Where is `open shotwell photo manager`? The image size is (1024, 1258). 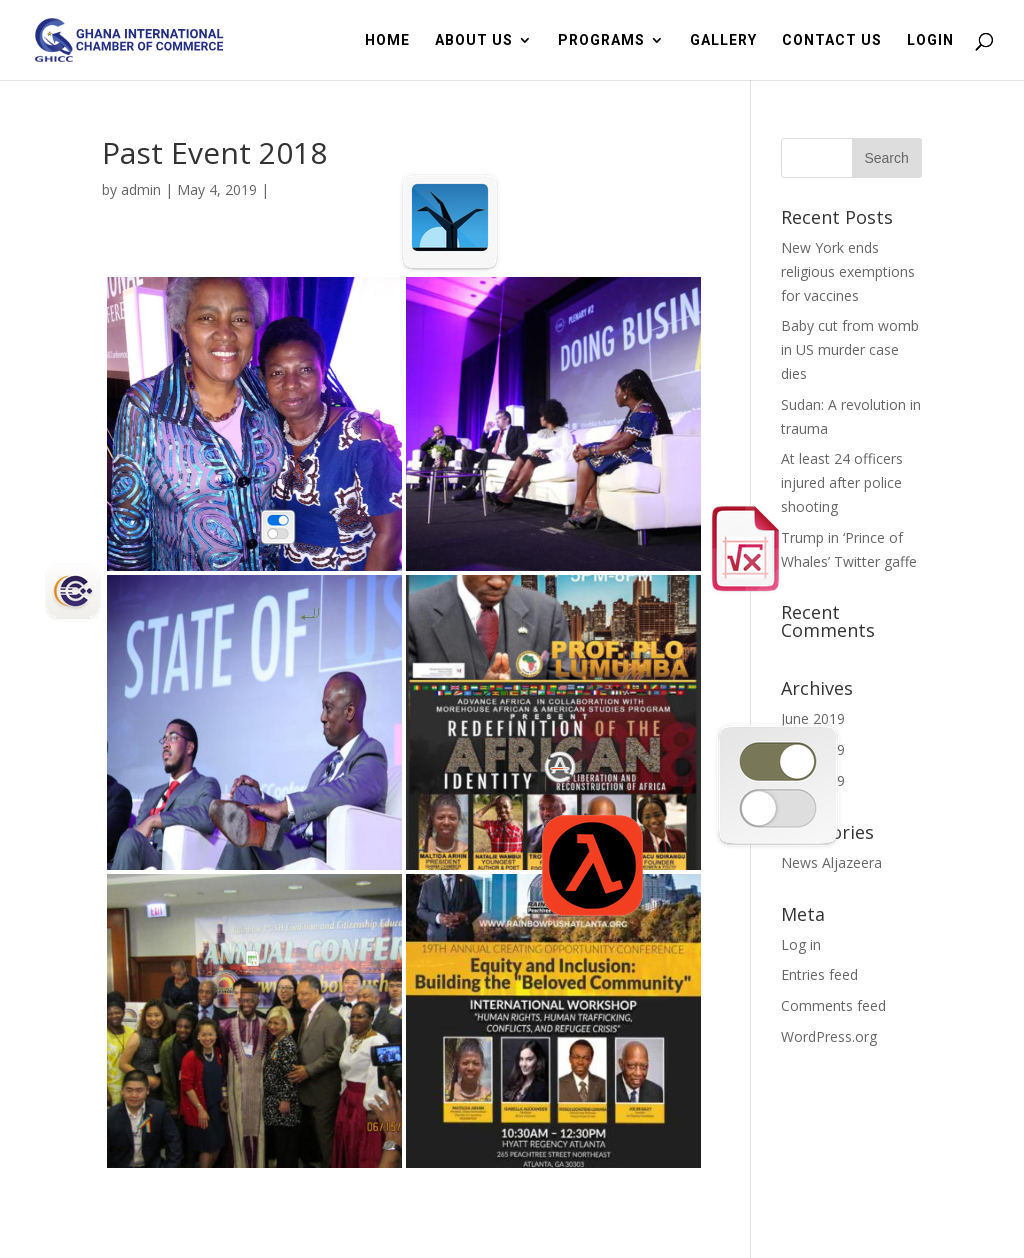 open shotwell photo manager is located at coordinates (450, 222).